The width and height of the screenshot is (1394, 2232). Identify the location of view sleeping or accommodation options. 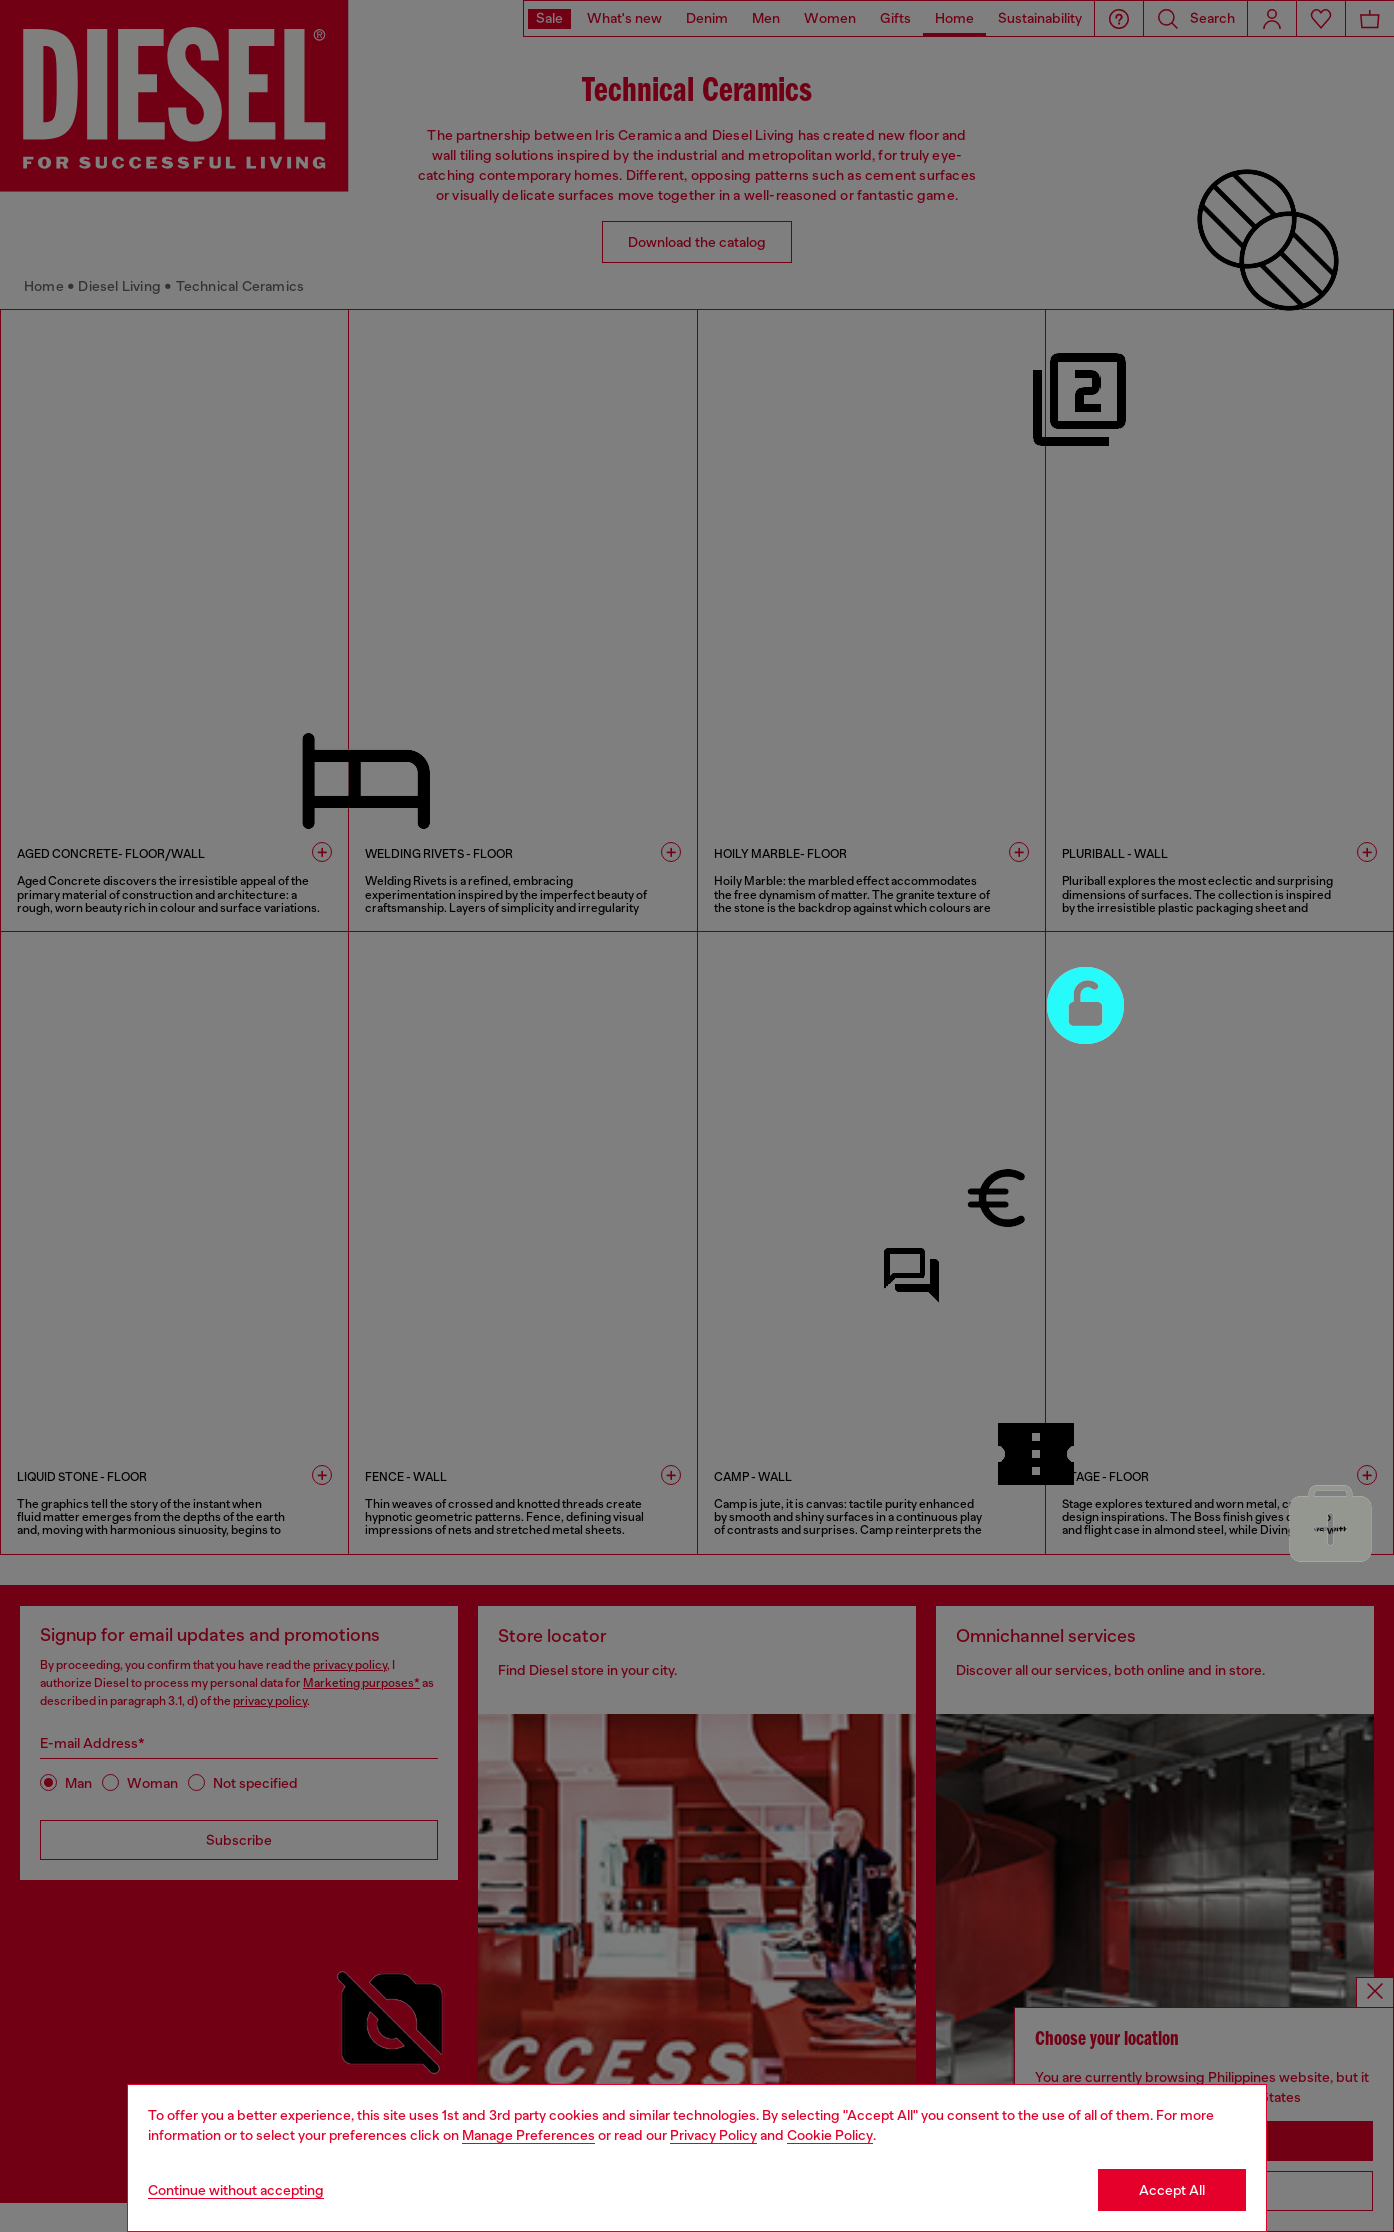
(363, 781).